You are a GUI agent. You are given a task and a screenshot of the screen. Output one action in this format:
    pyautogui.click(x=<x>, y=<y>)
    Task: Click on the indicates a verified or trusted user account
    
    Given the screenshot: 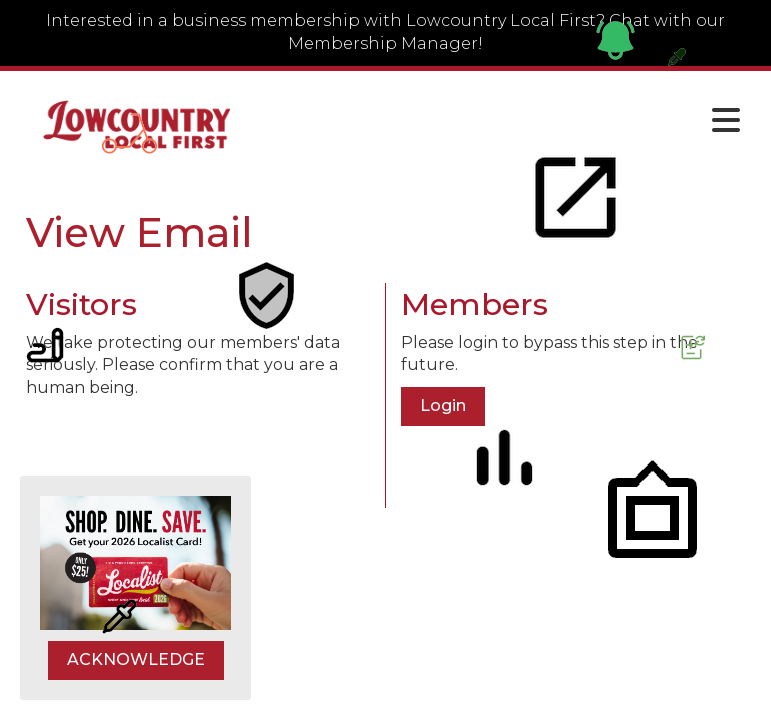 What is the action you would take?
    pyautogui.click(x=266, y=295)
    